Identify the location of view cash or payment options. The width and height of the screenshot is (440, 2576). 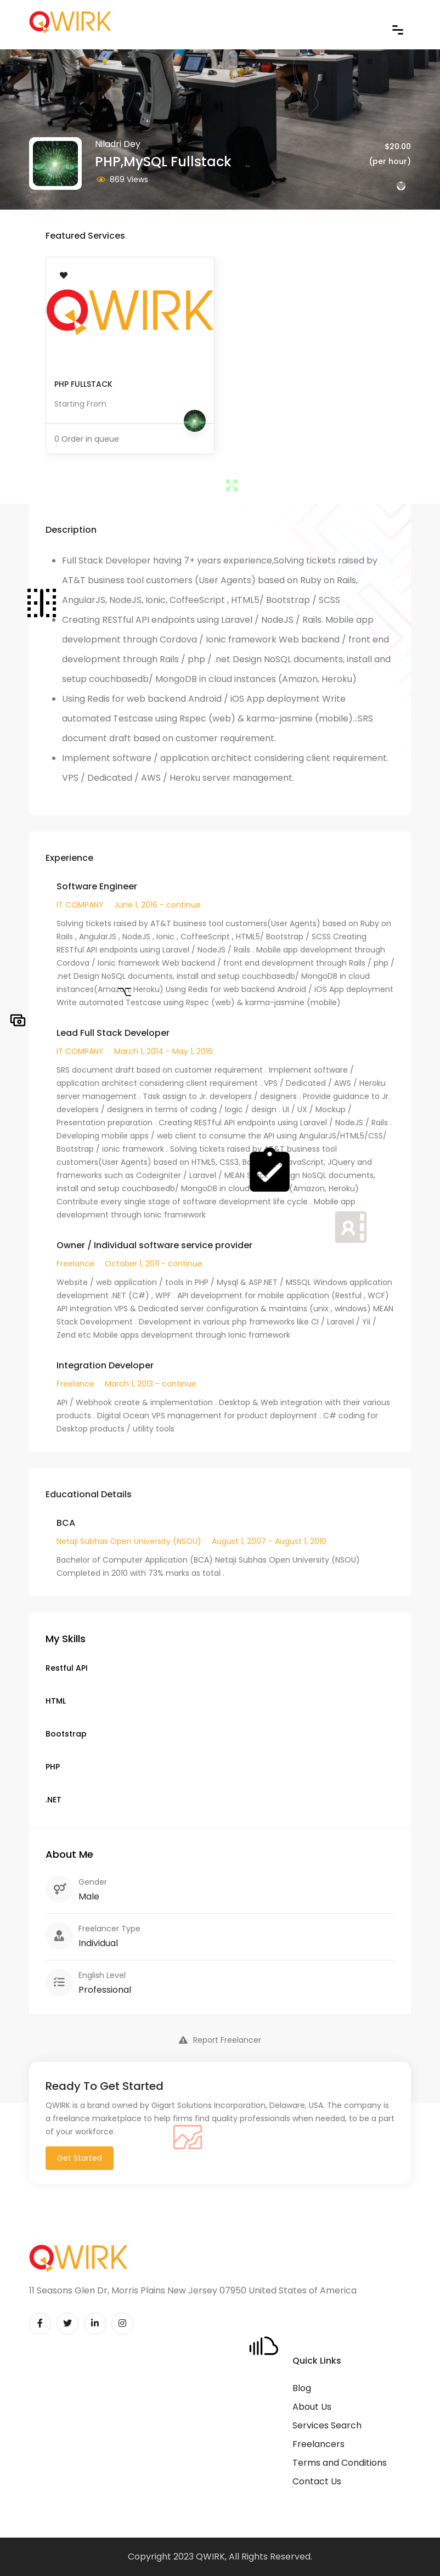
(18, 1020).